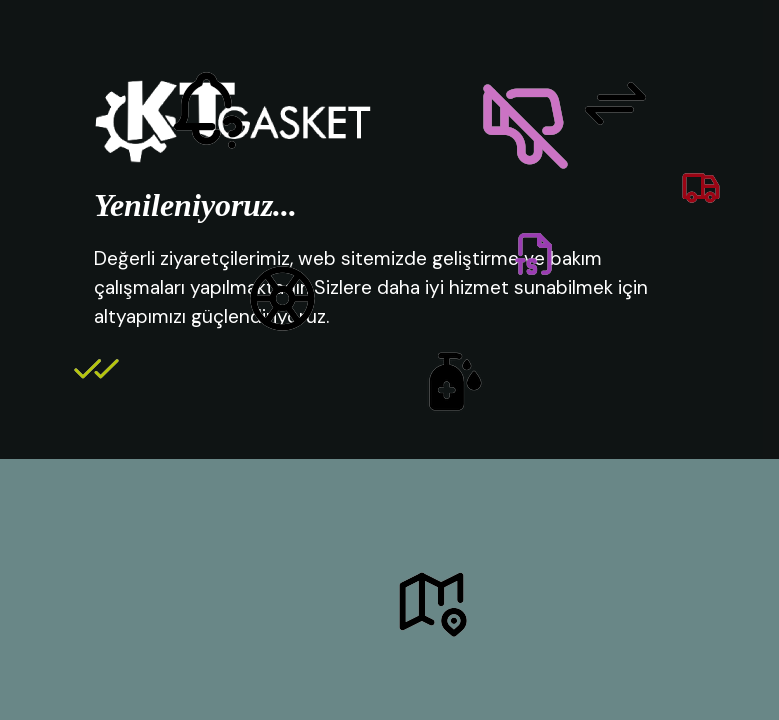 This screenshot has height=720, width=779. Describe the element at coordinates (452, 381) in the screenshot. I see `access hand sanitizer station information` at that location.